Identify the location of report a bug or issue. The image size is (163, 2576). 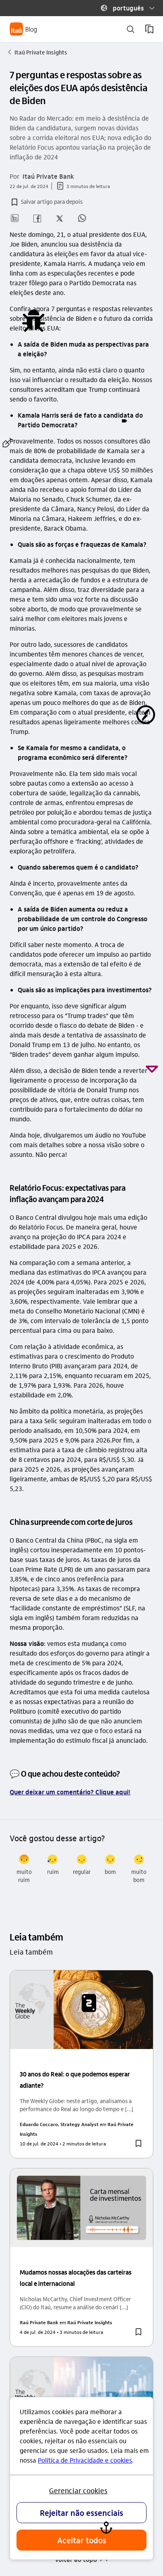
(33, 321).